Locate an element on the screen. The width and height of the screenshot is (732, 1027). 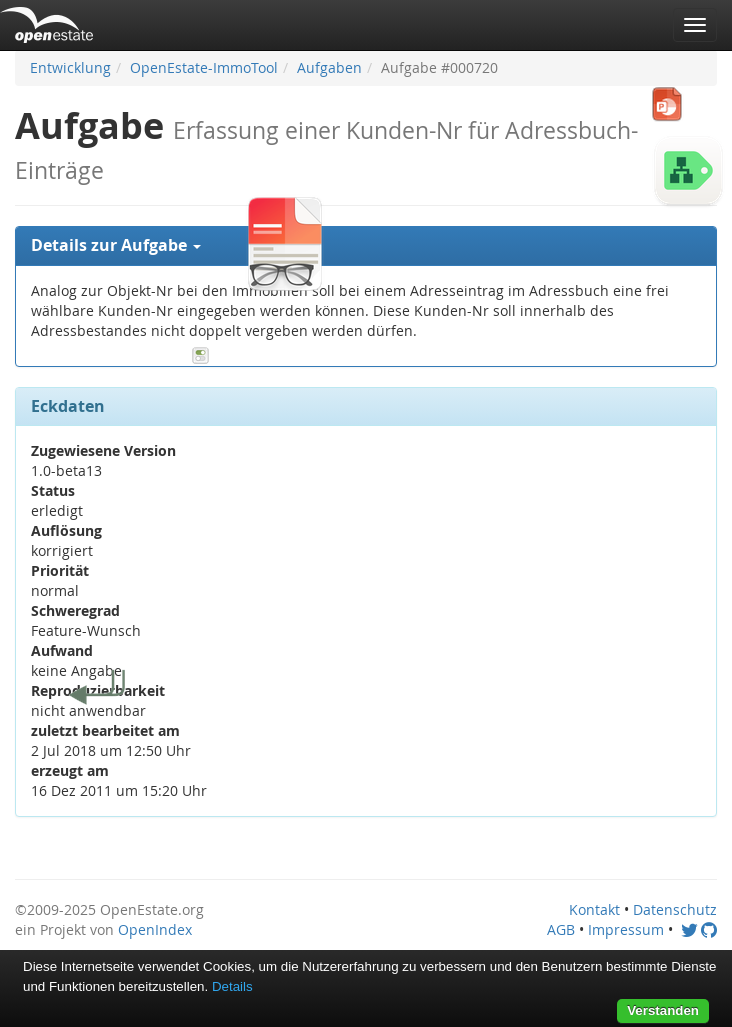
open What IP network utility app is located at coordinates (688, 170).